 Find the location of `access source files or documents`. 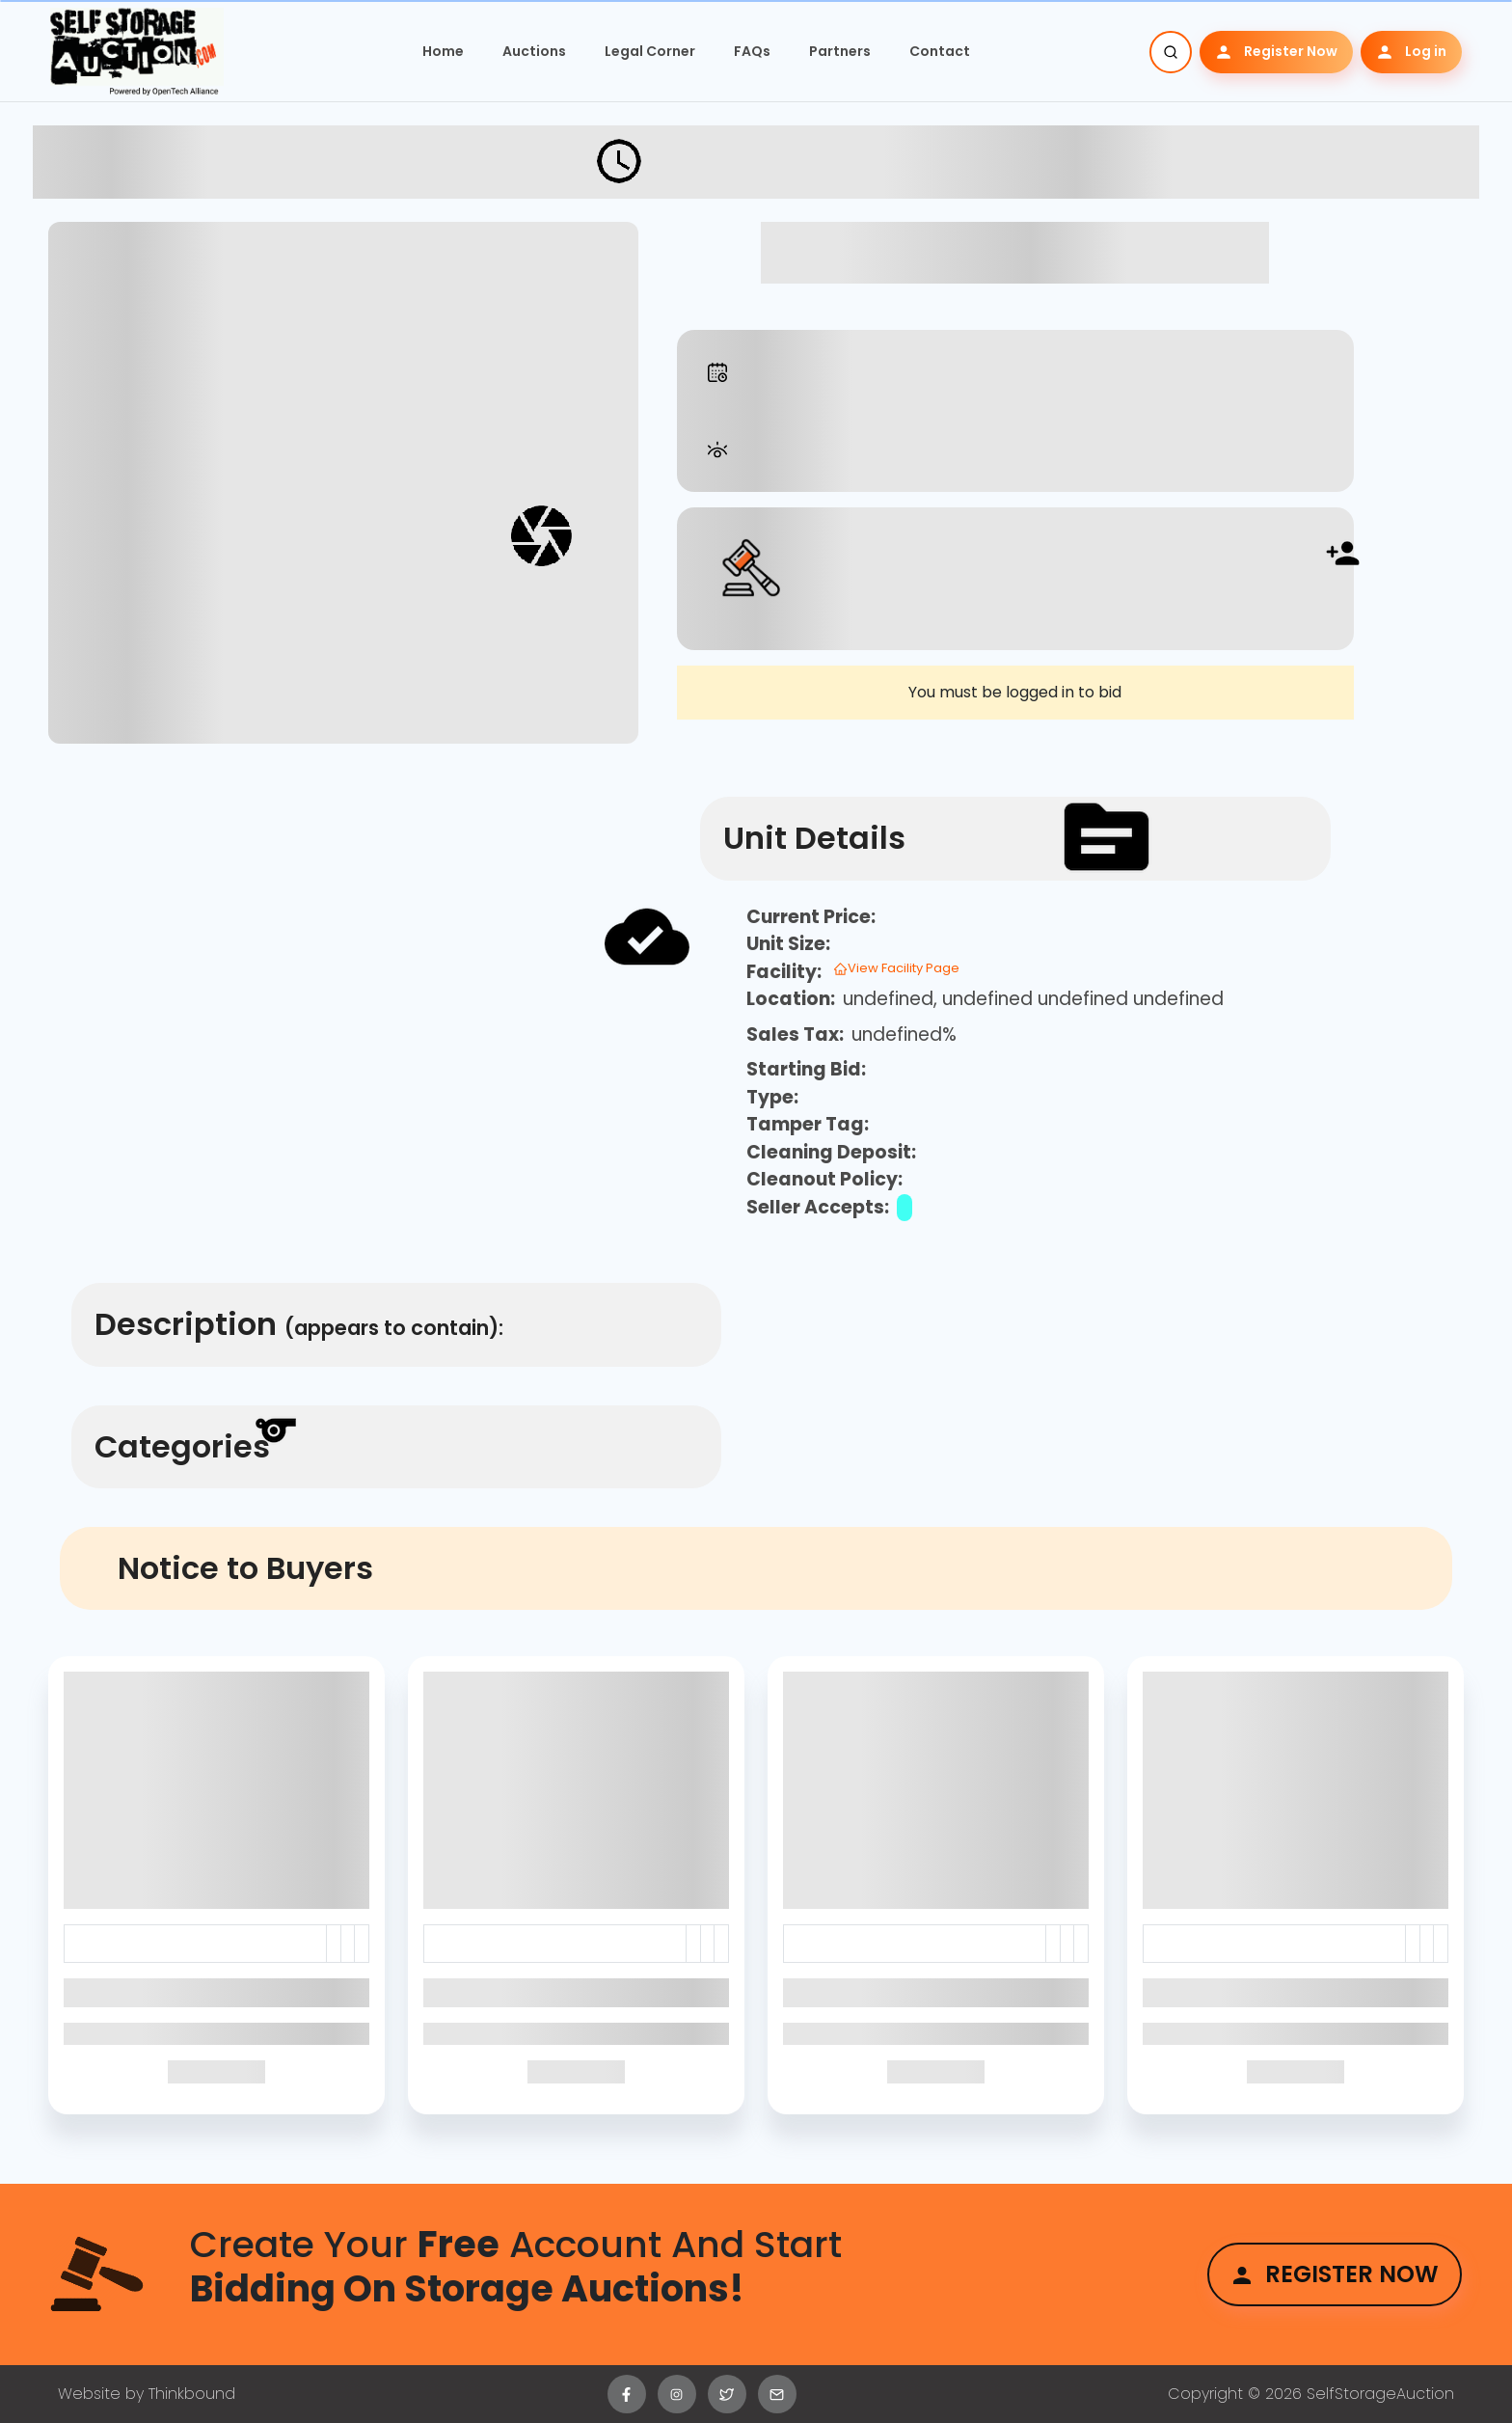

access source files or documents is located at coordinates (1106, 836).